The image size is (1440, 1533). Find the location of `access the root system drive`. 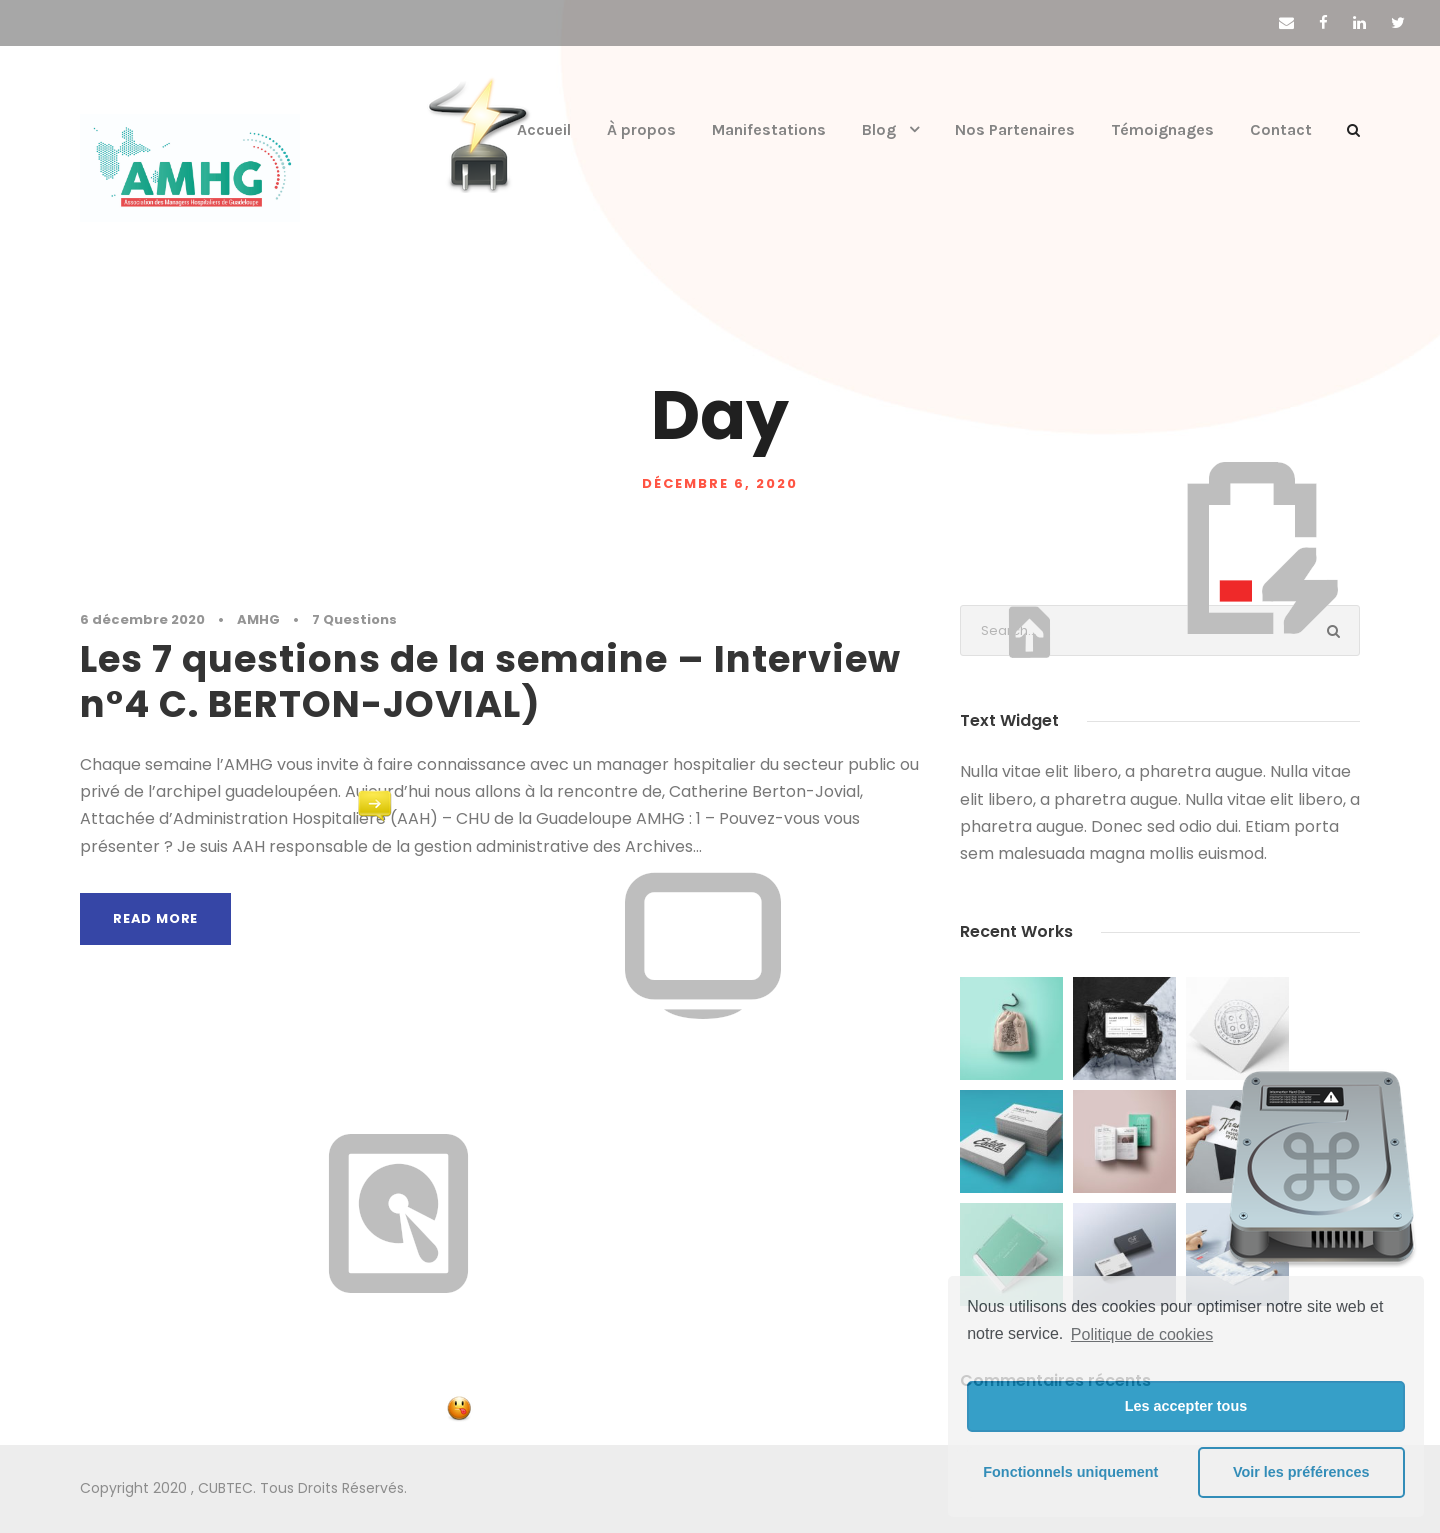

access the root system drive is located at coordinates (1321, 1166).